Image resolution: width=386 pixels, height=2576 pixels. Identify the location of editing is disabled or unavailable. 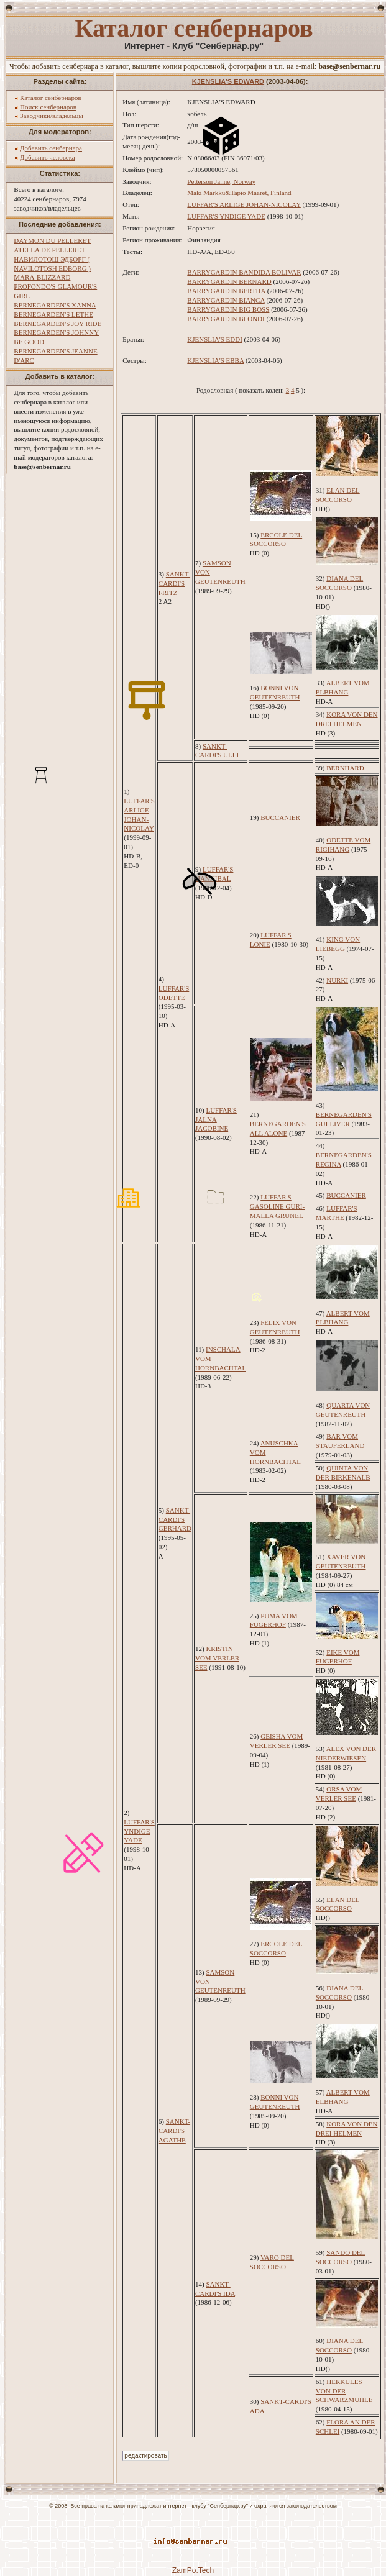
(83, 1854).